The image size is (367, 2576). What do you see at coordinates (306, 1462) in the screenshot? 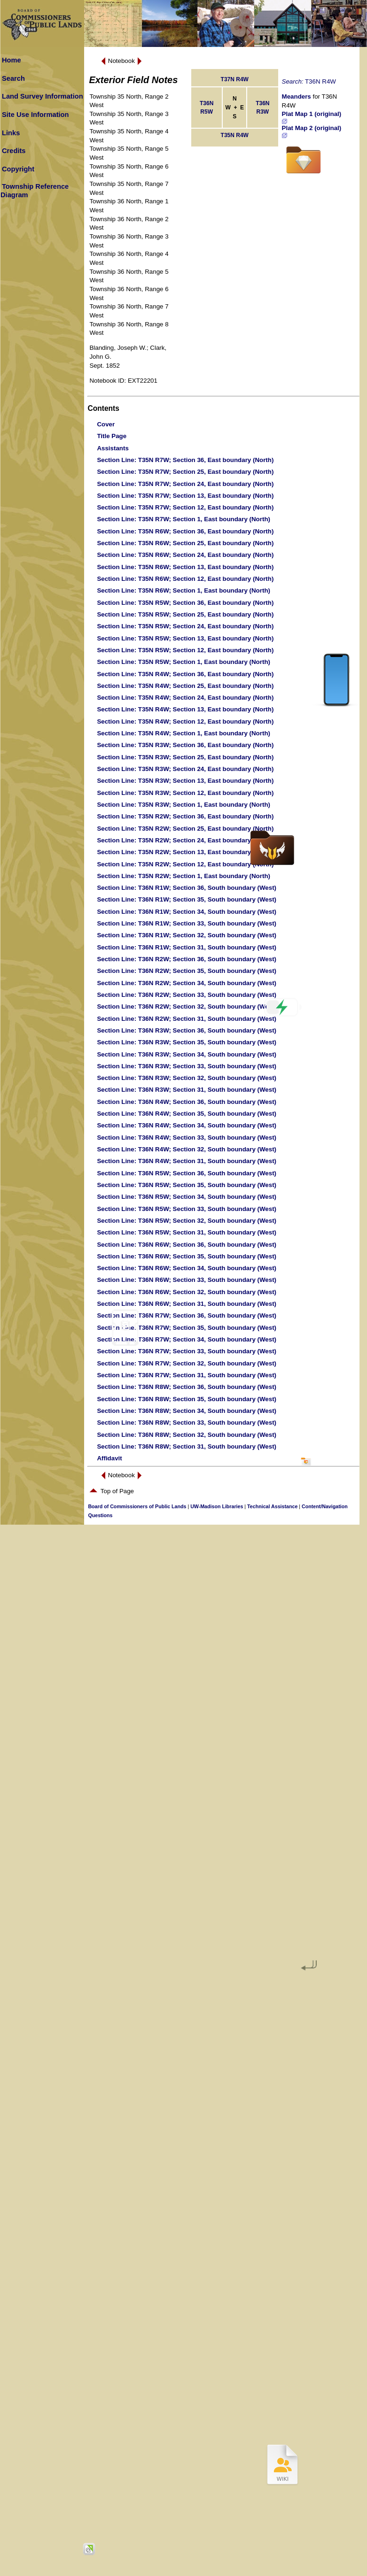
I see `open folder containing LibreOffice Impress presentations` at bounding box center [306, 1462].